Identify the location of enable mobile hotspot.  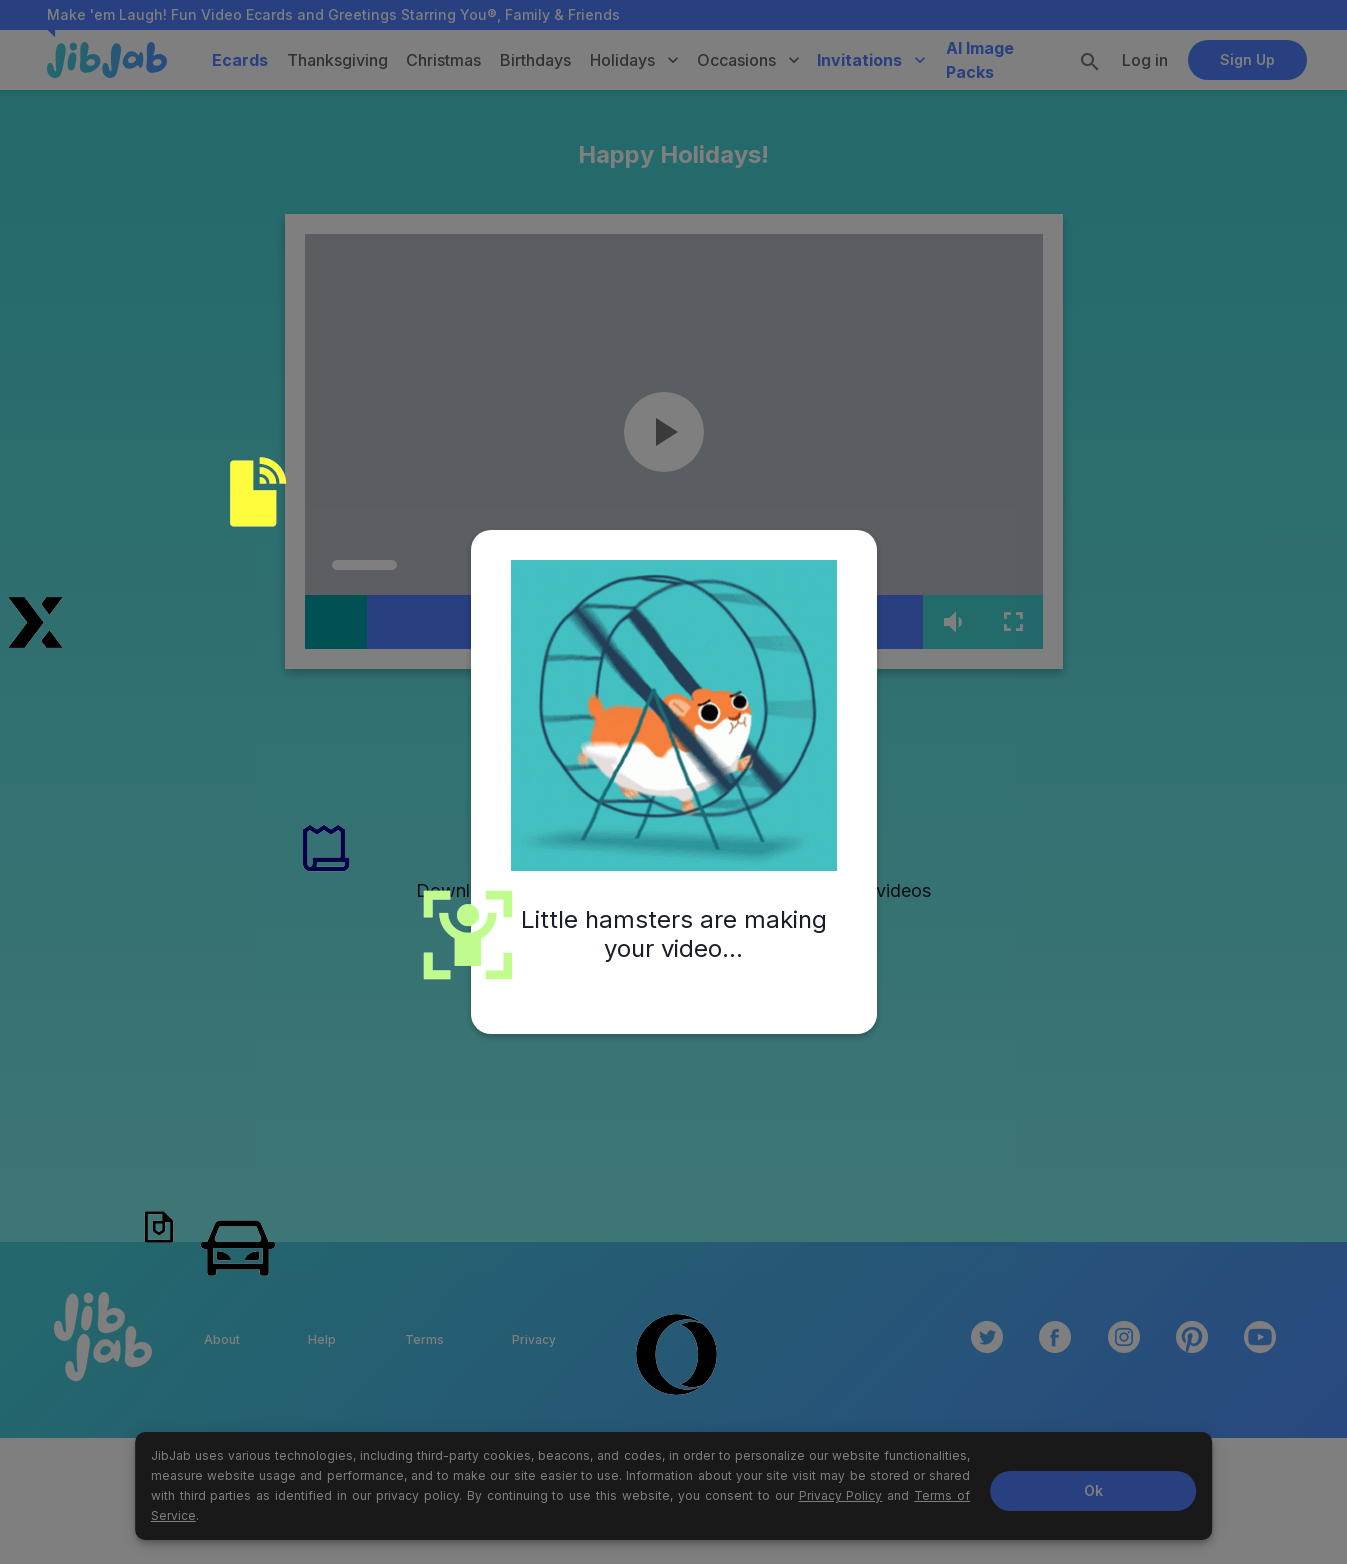
(256, 493).